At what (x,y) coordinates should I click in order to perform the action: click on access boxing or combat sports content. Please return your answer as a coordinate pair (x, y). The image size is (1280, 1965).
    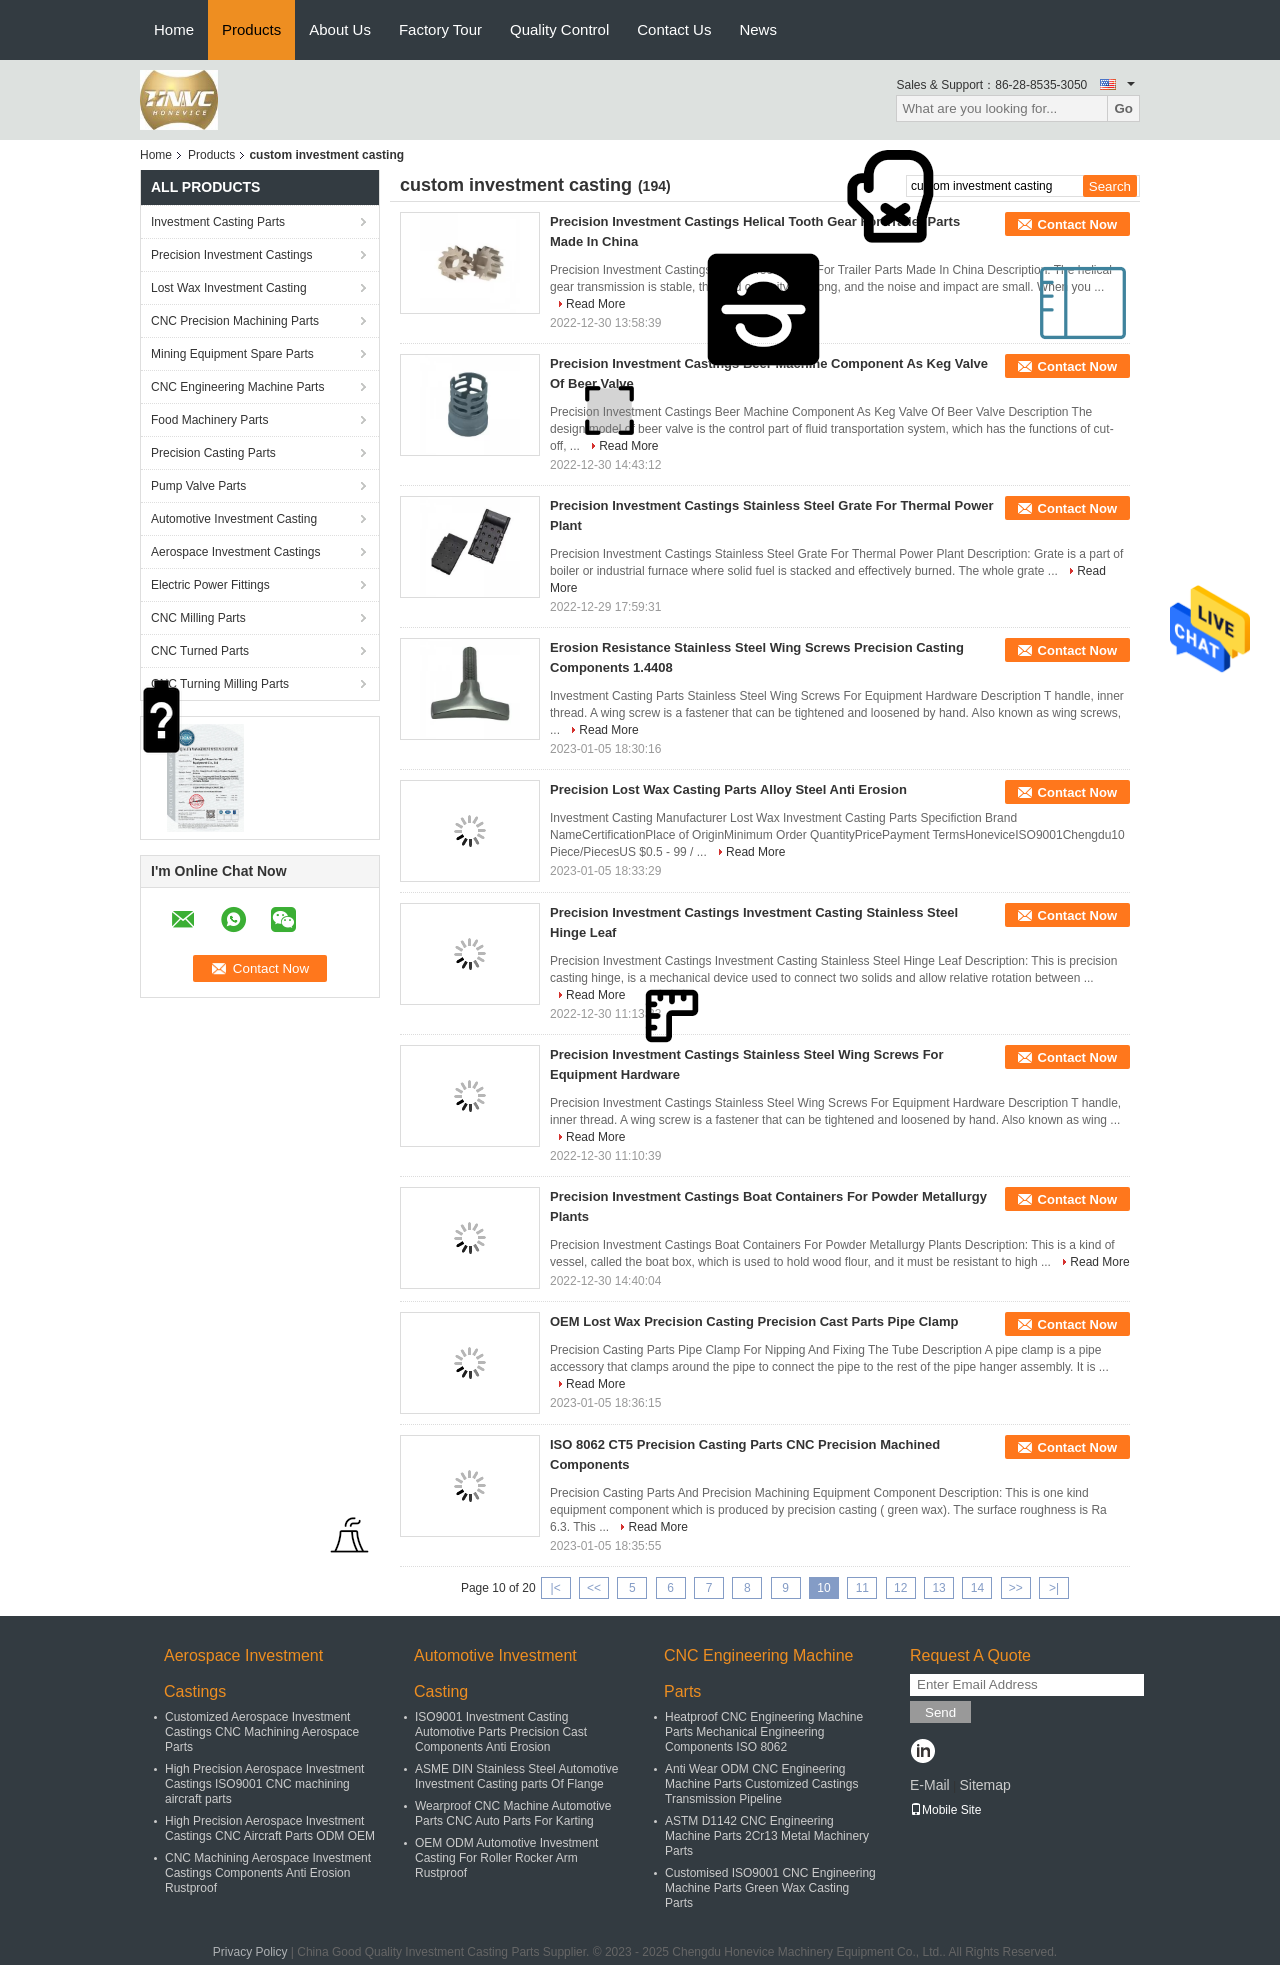
    Looking at the image, I should click on (892, 198).